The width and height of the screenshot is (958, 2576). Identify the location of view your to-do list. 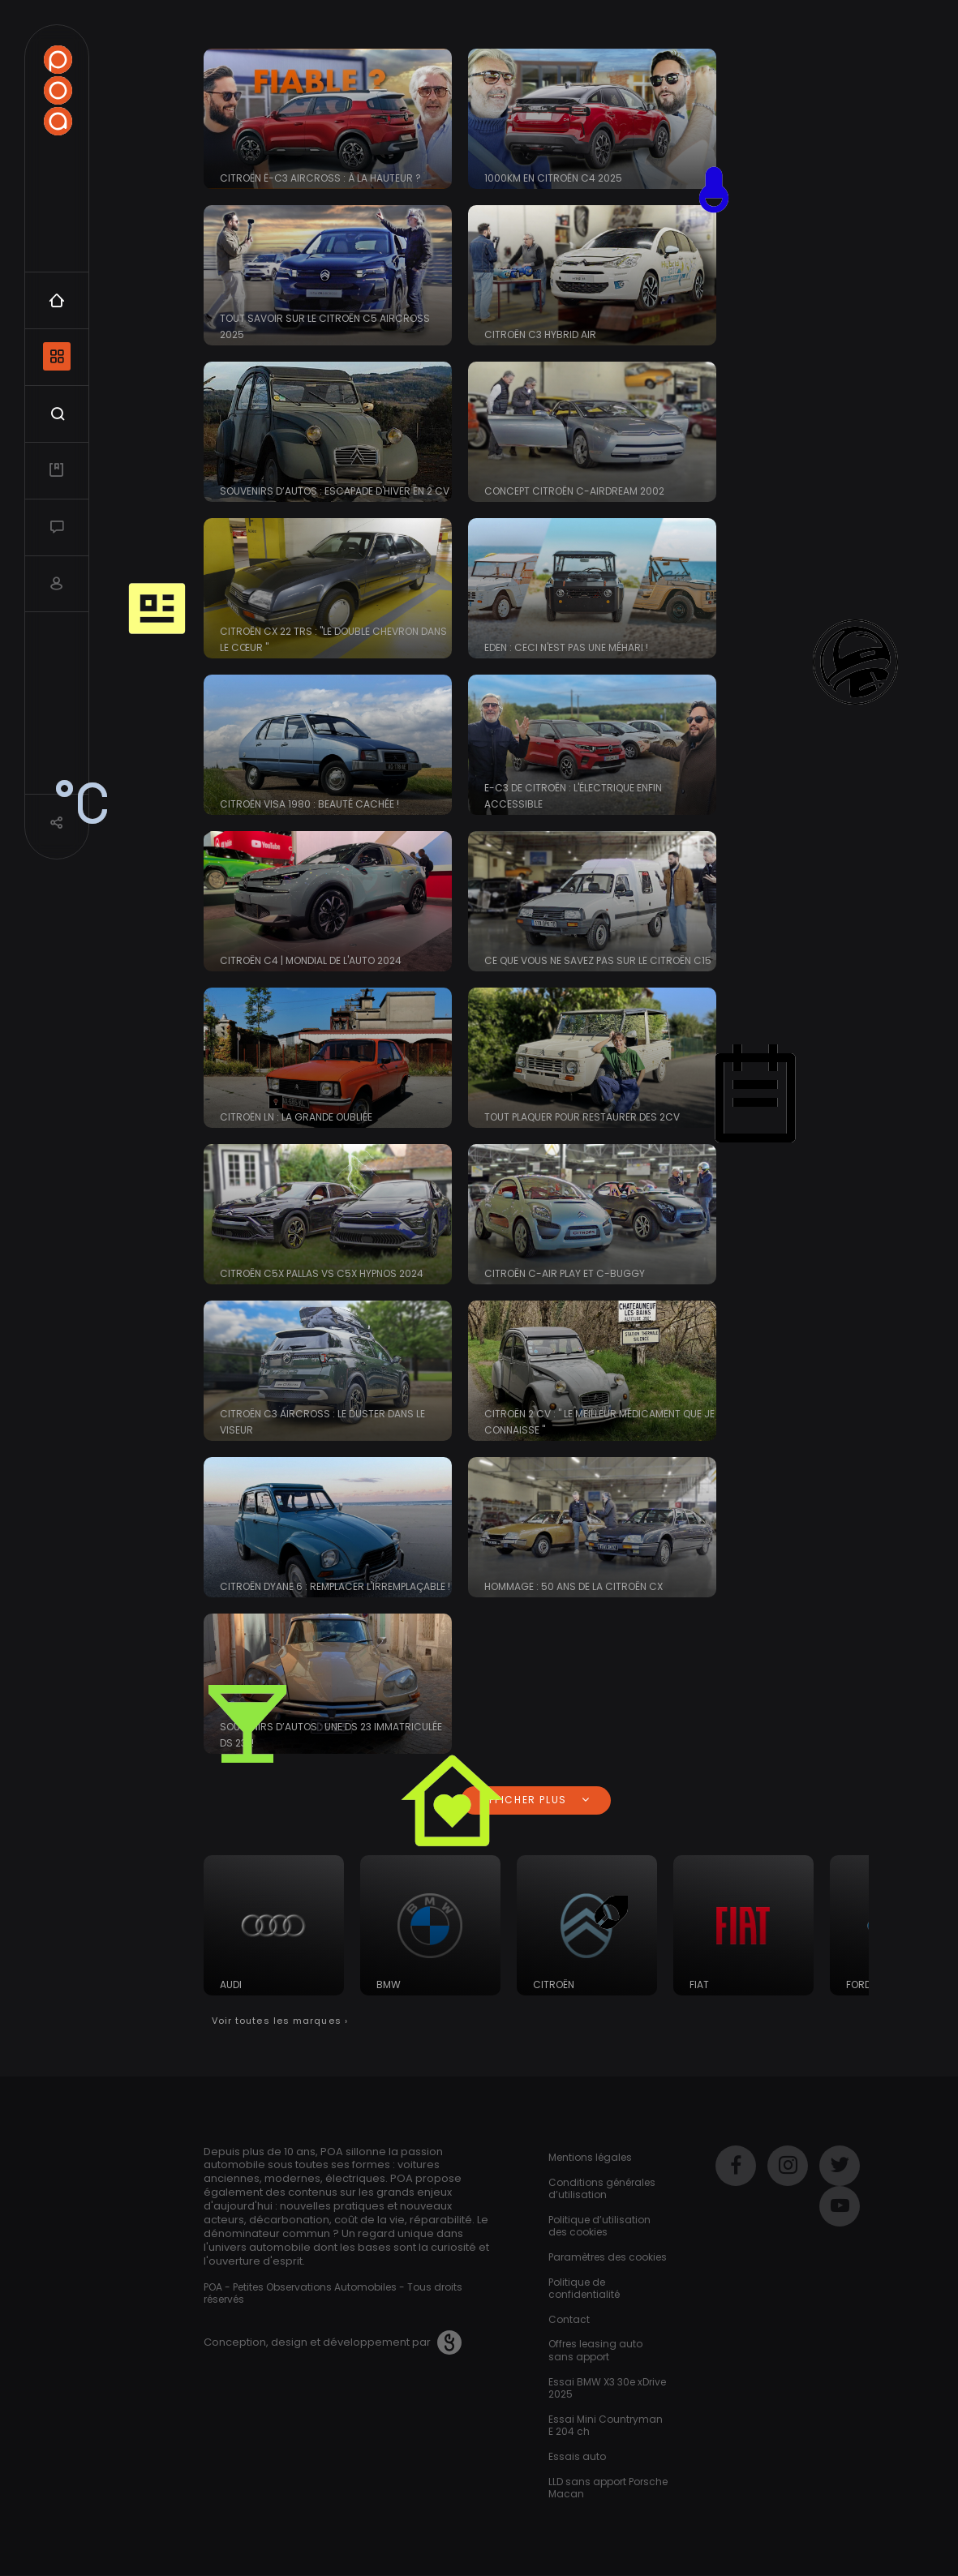
(755, 1098).